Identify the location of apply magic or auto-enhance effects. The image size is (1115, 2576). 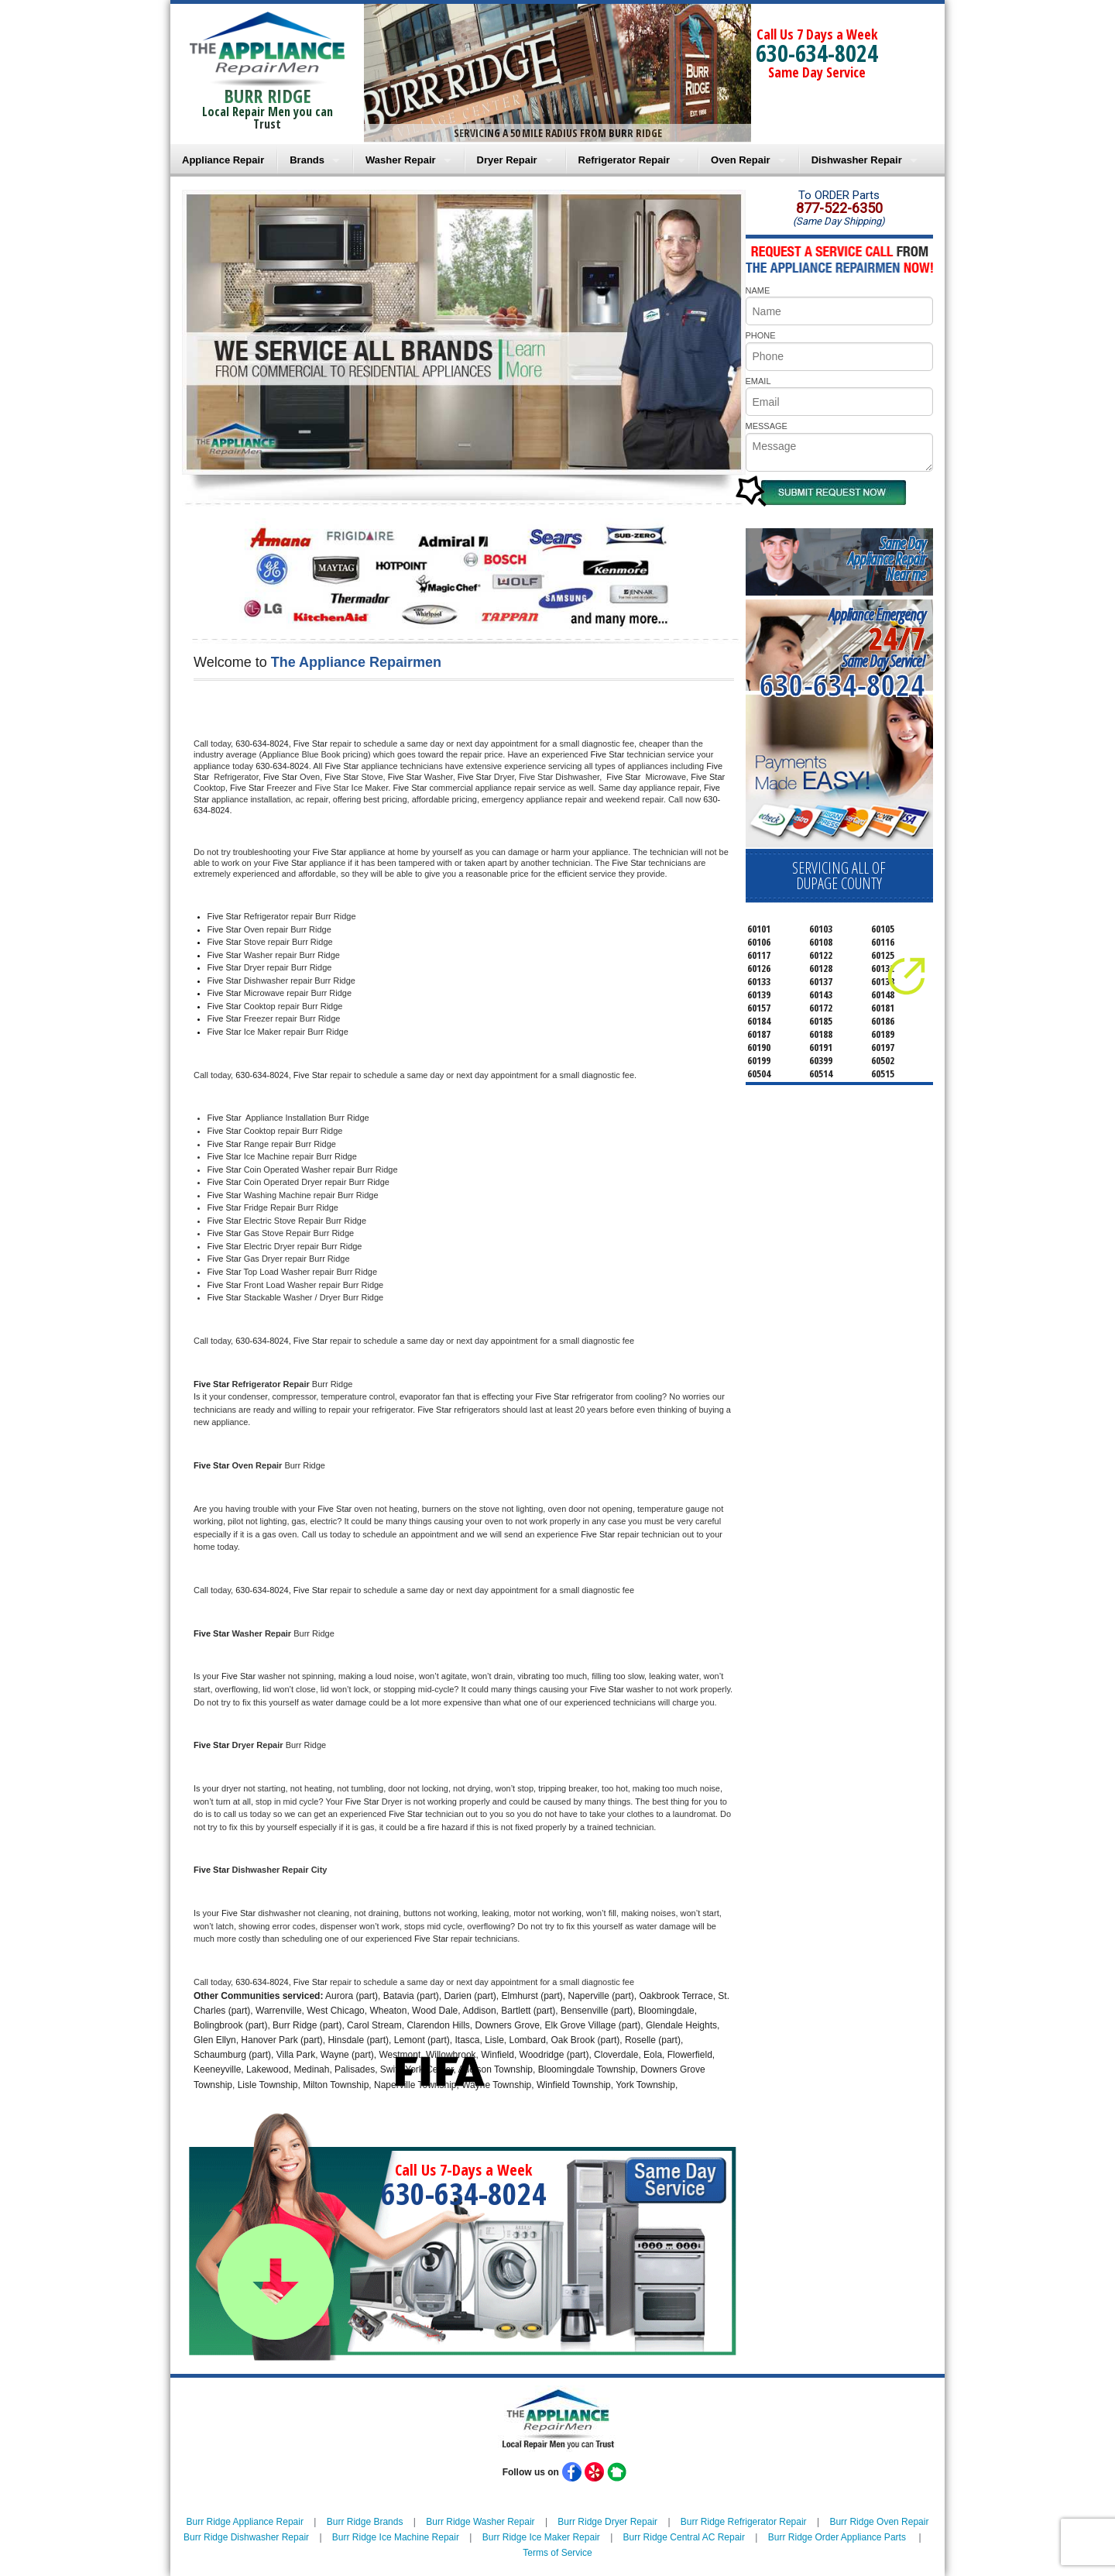
(751, 491).